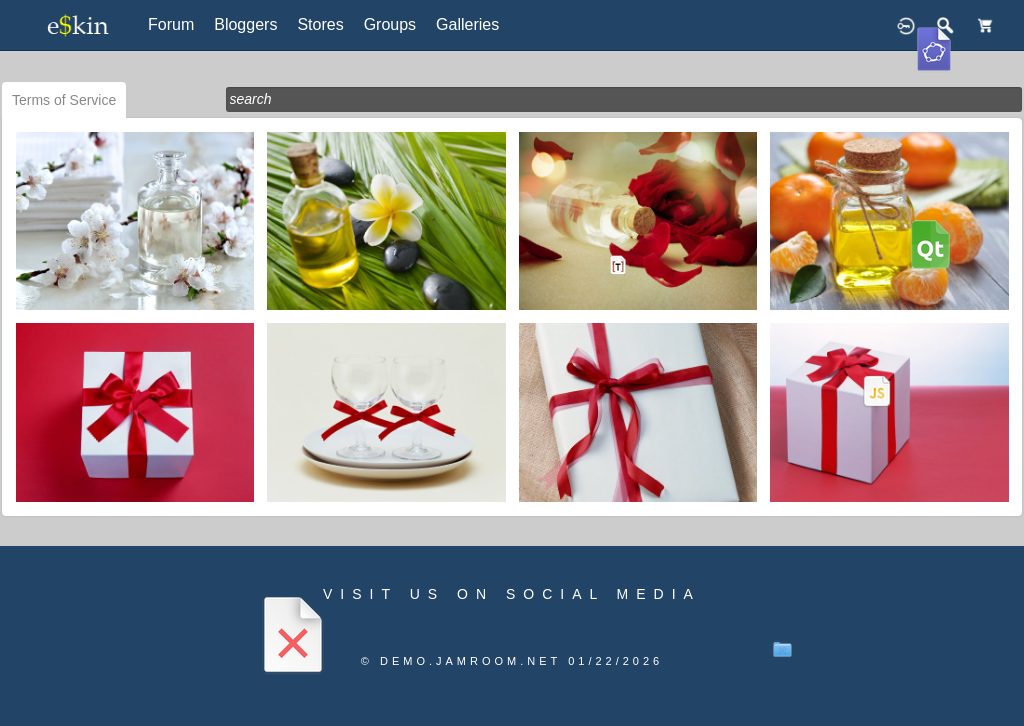 The image size is (1024, 726). What do you see at coordinates (782, 649) in the screenshot?
I see `open the utilities folder` at bounding box center [782, 649].